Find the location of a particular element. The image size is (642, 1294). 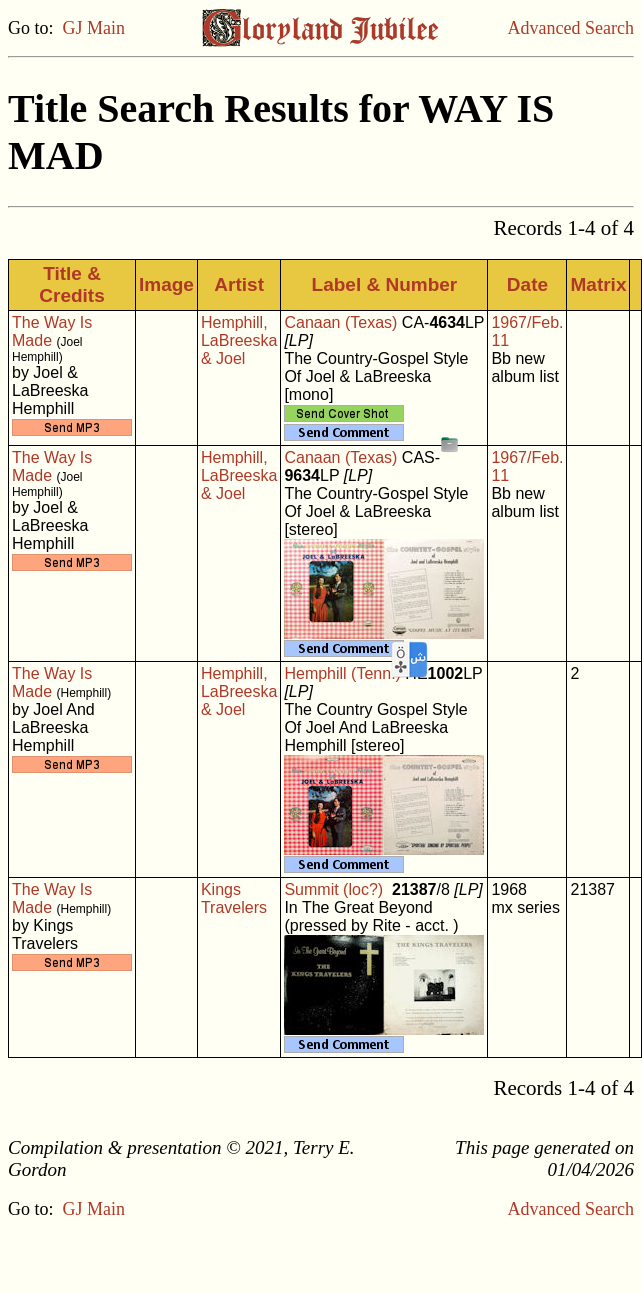

open the file manager application is located at coordinates (449, 444).